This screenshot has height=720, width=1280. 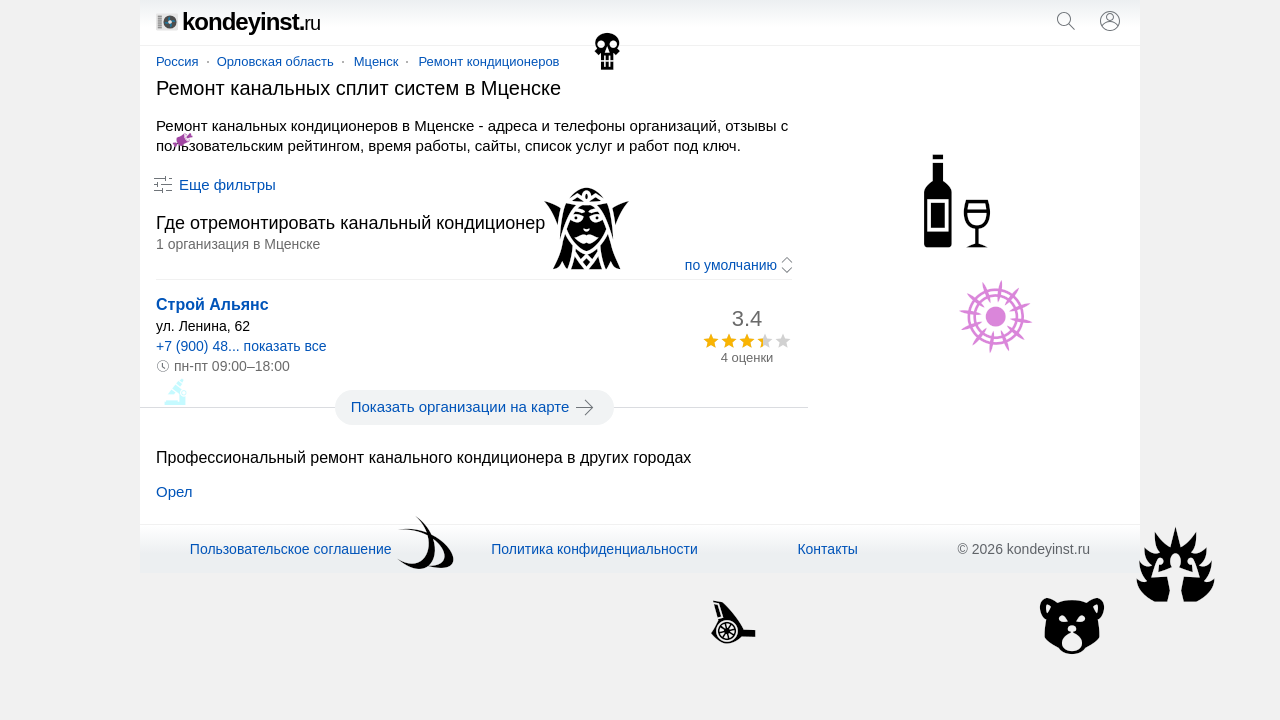 I want to click on indicates player death or game over state, so click(x=607, y=51).